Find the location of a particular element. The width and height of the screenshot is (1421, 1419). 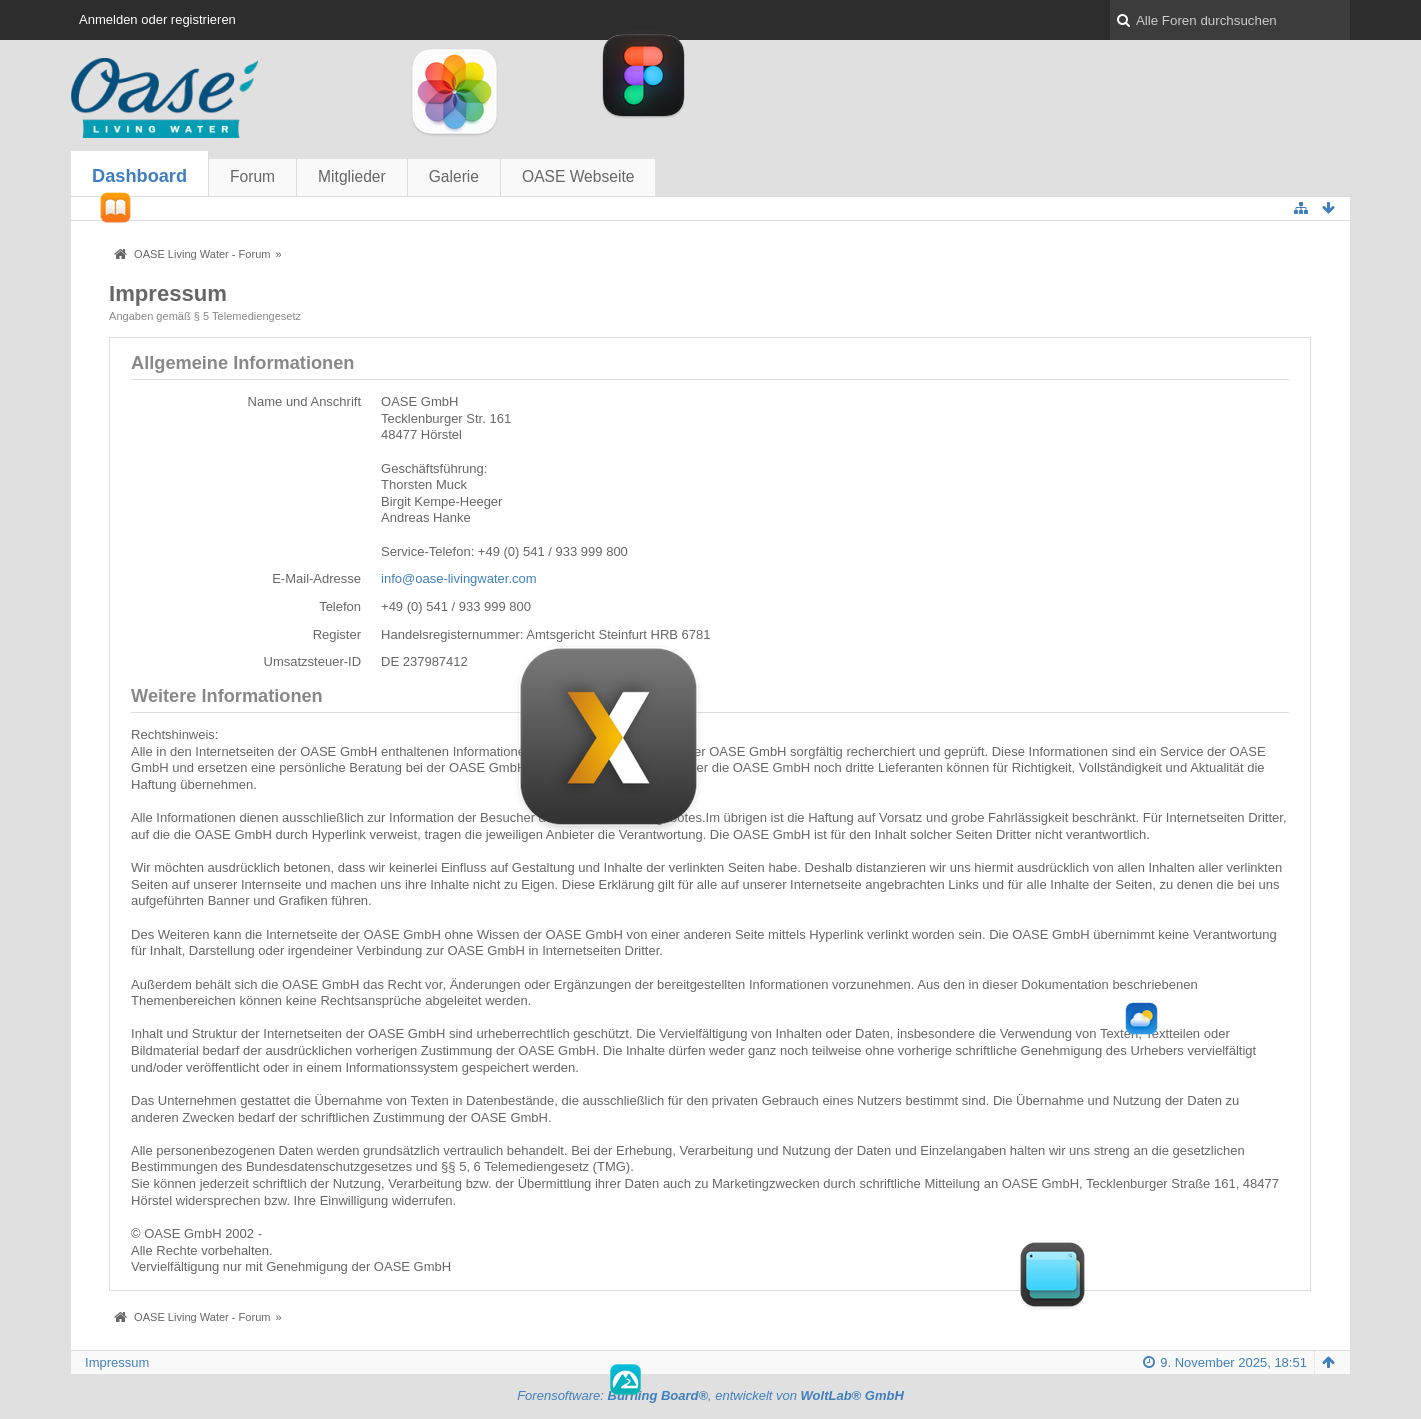

open plex media server is located at coordinates (608, 736).